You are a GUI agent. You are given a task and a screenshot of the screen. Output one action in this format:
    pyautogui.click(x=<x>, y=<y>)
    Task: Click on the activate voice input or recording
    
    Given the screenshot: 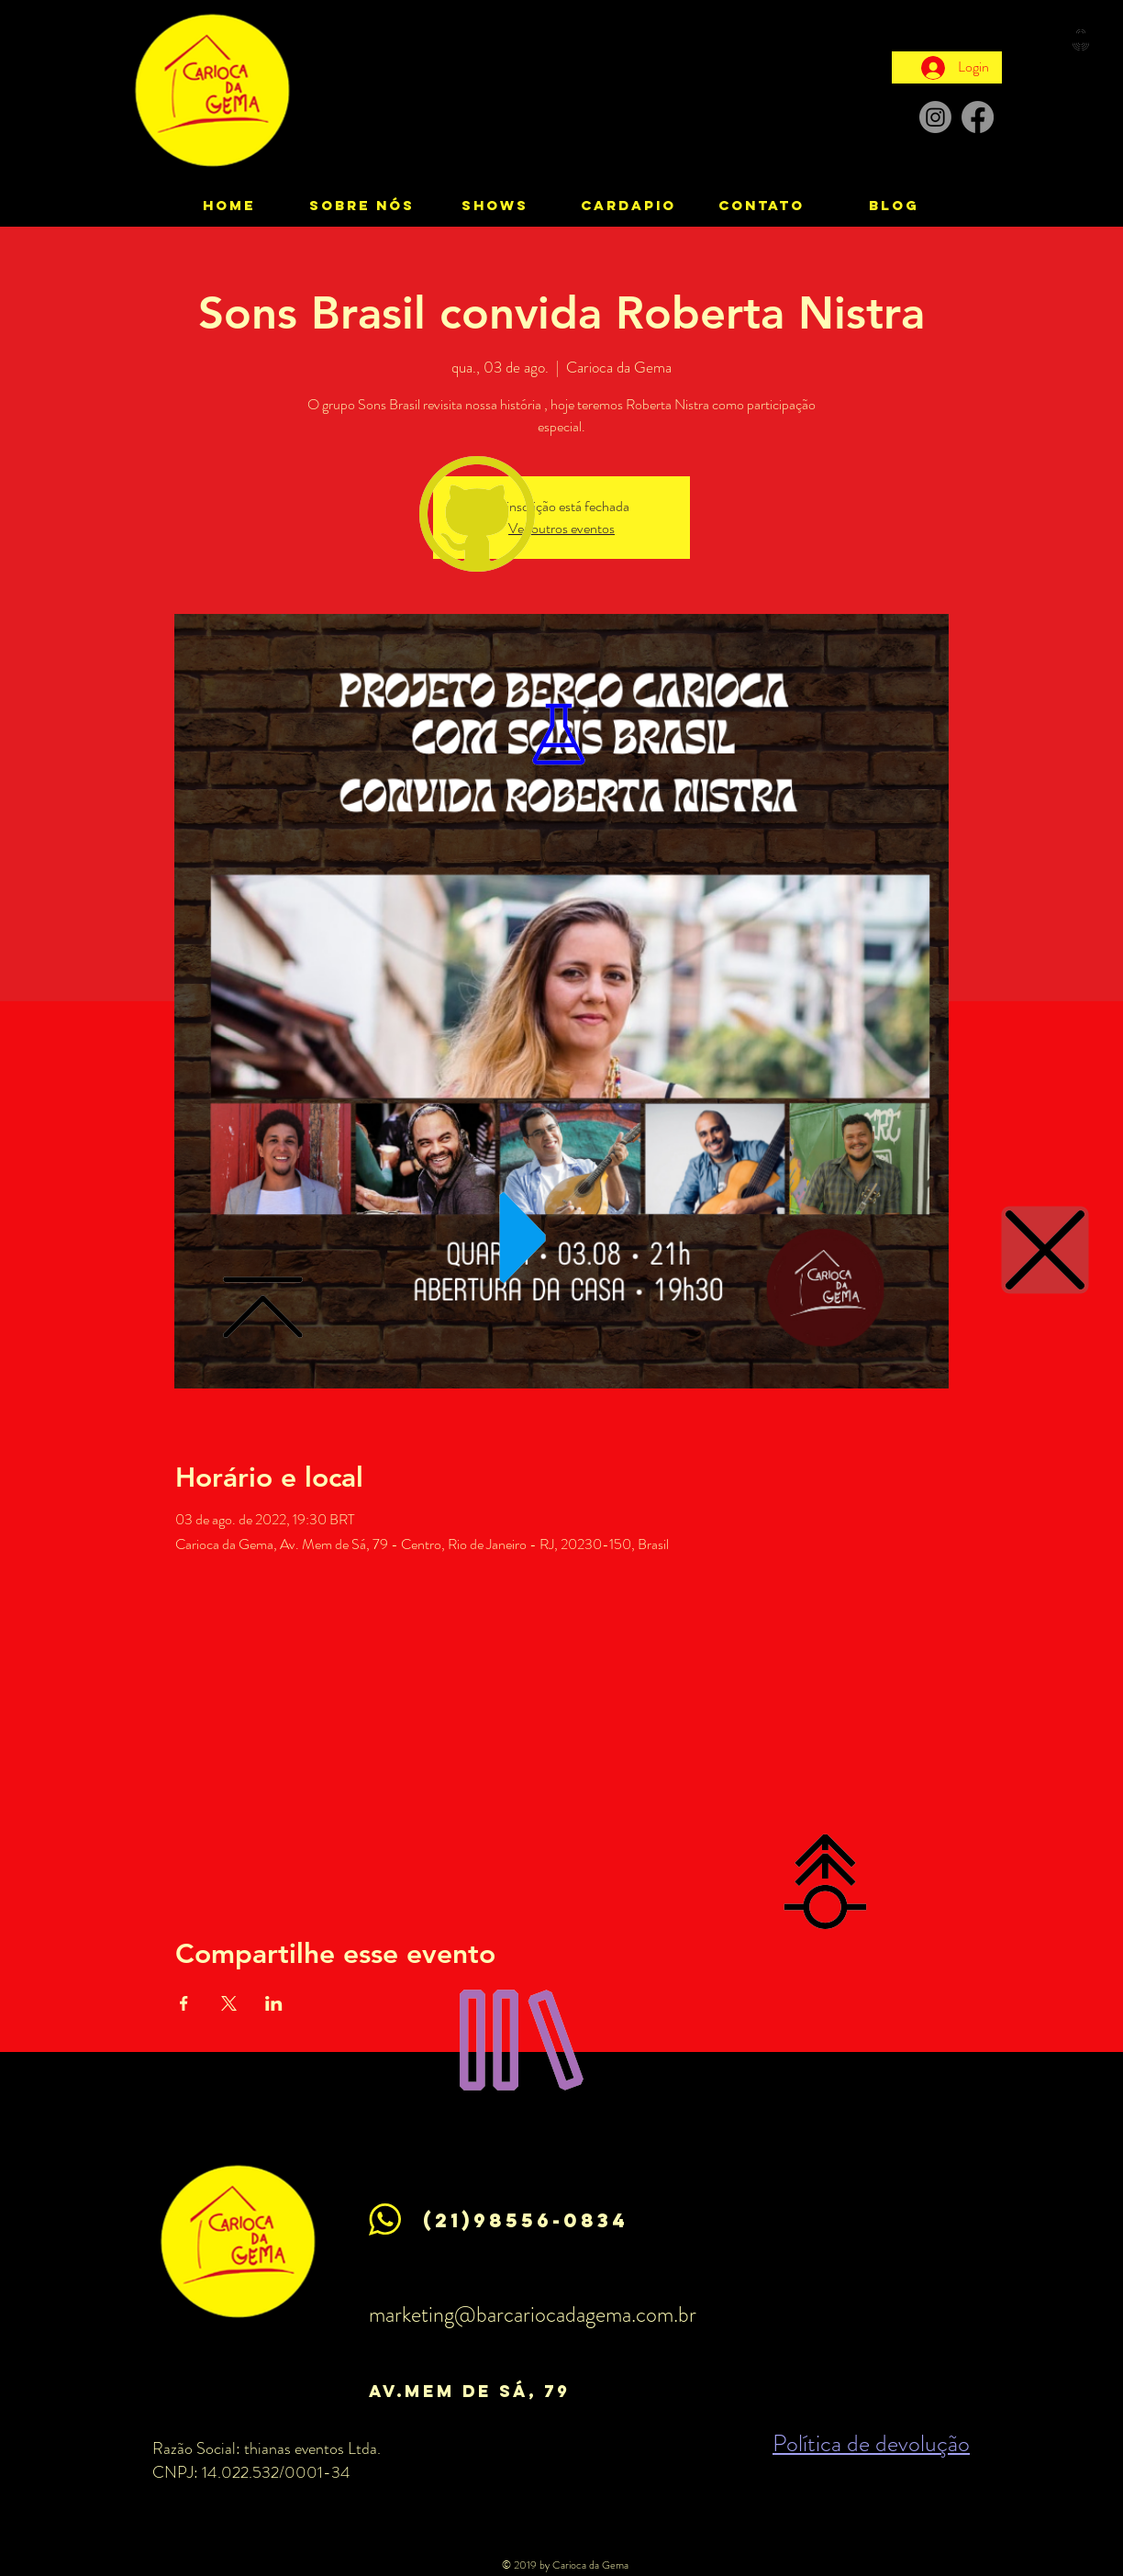 What is the action you would take?
    pyautogui.click(x=1081, y=42)
    